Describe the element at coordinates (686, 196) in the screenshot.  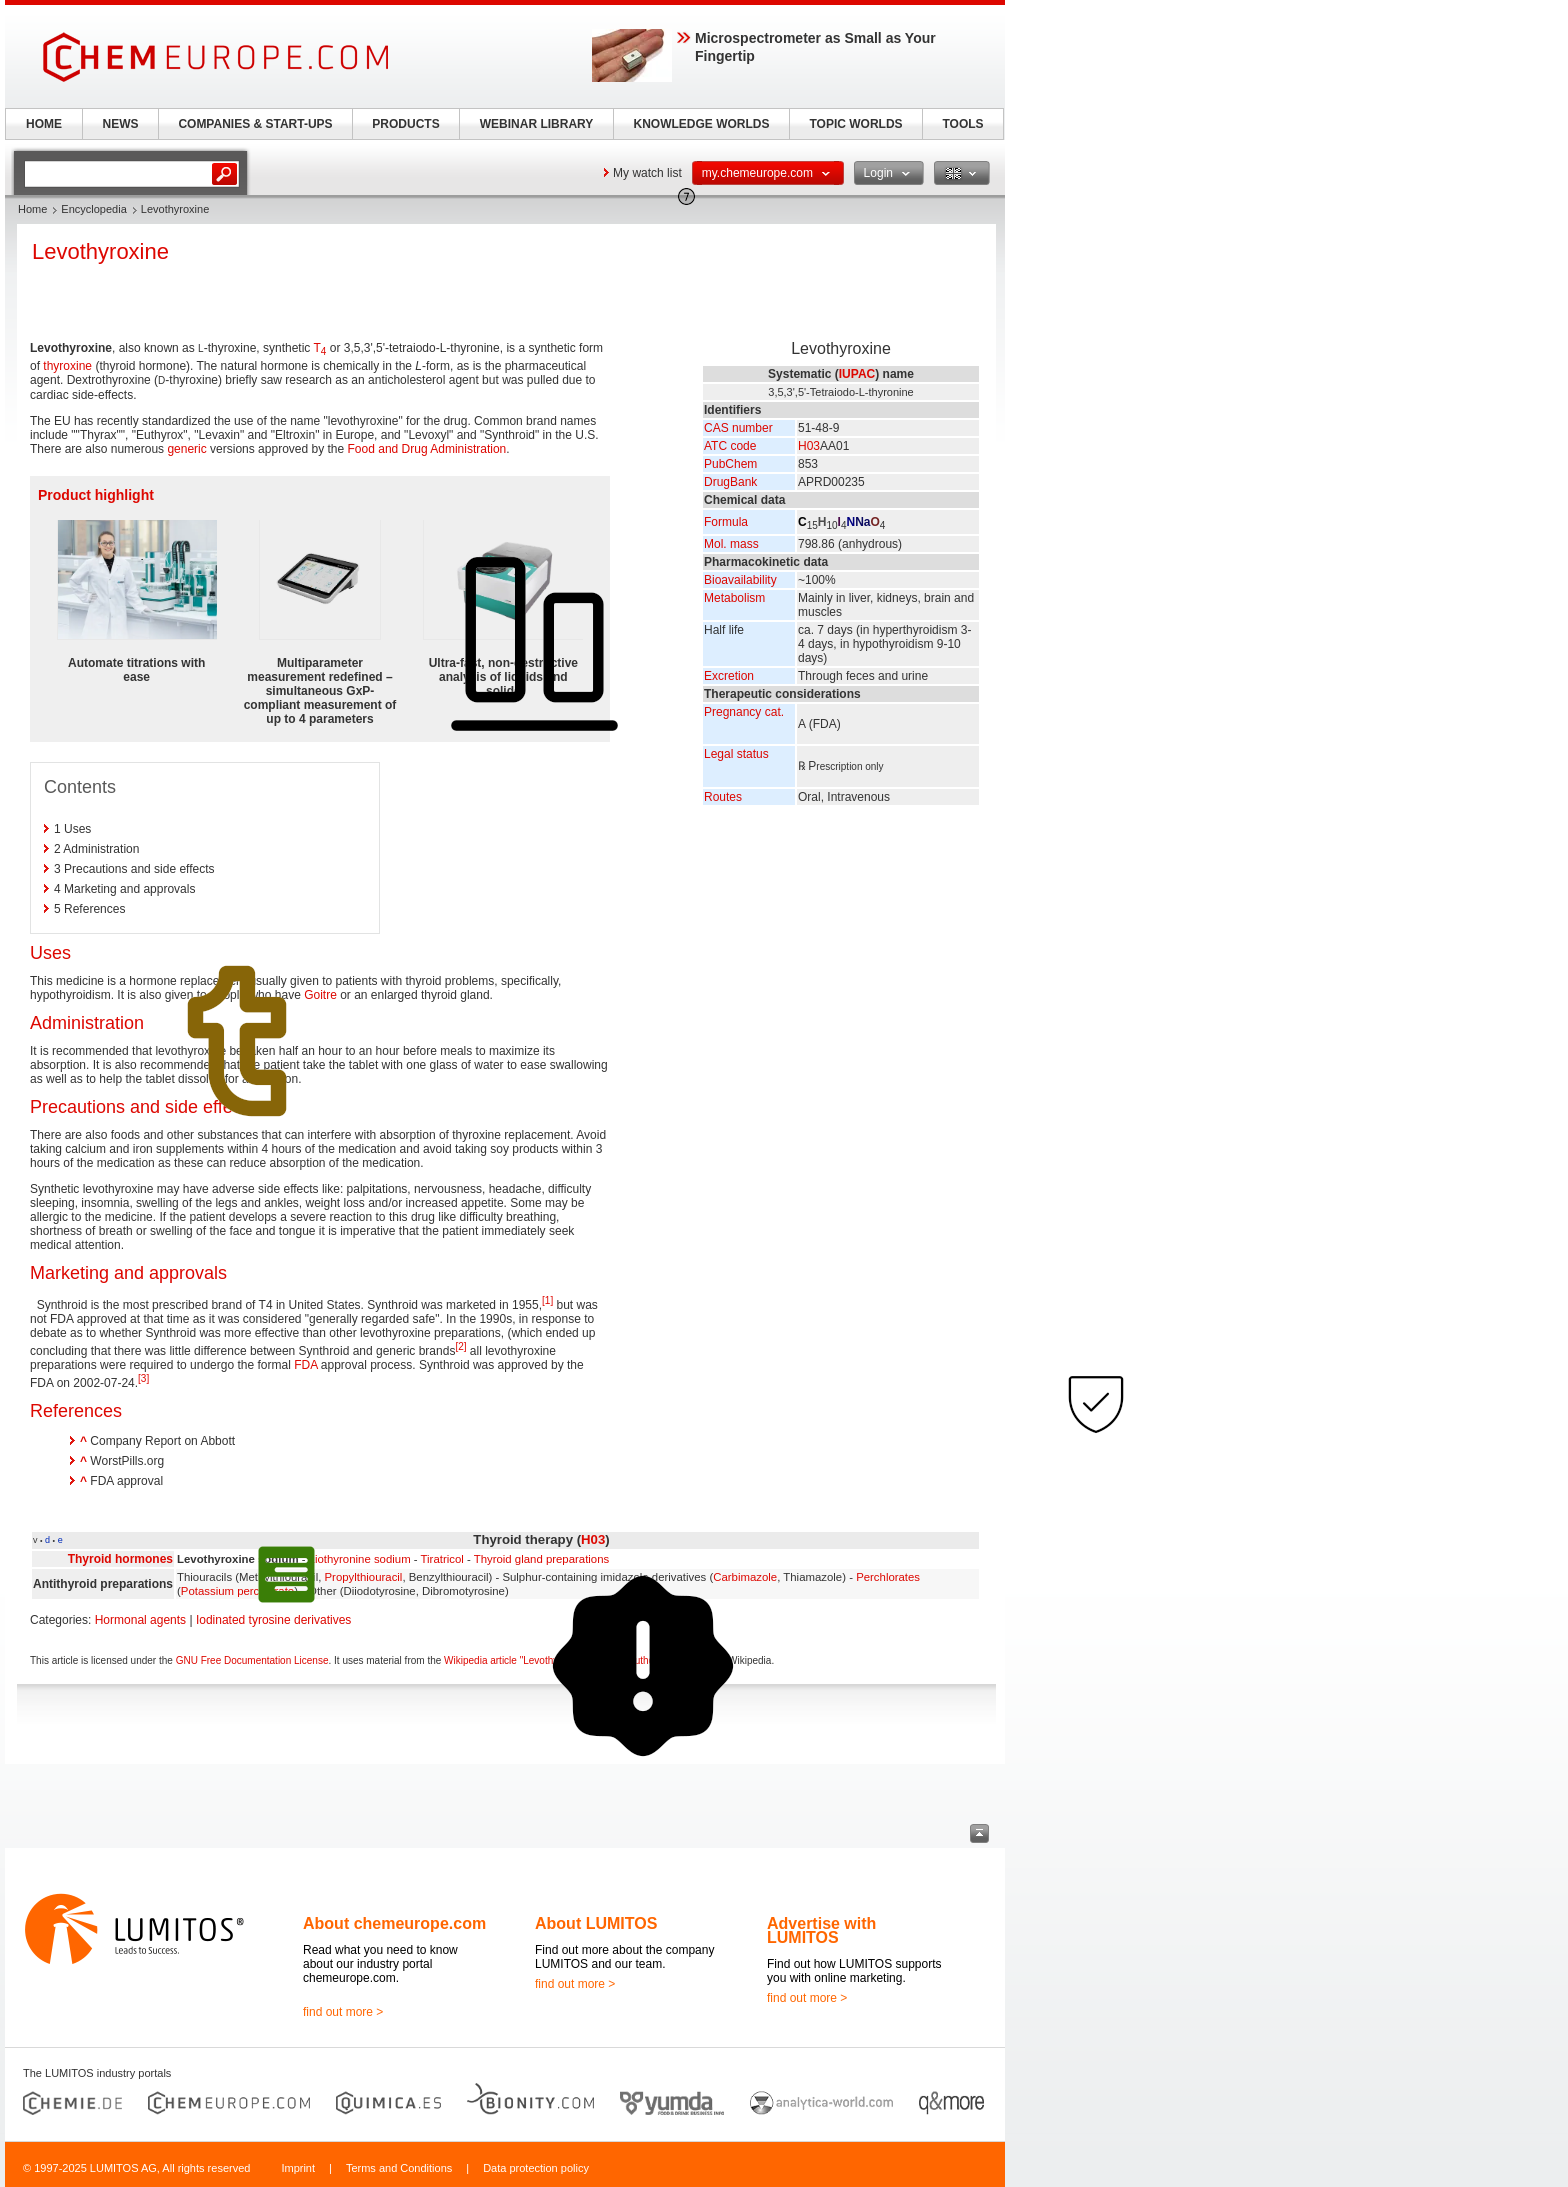
I see `indicates step seven in a numbered process` at that location.